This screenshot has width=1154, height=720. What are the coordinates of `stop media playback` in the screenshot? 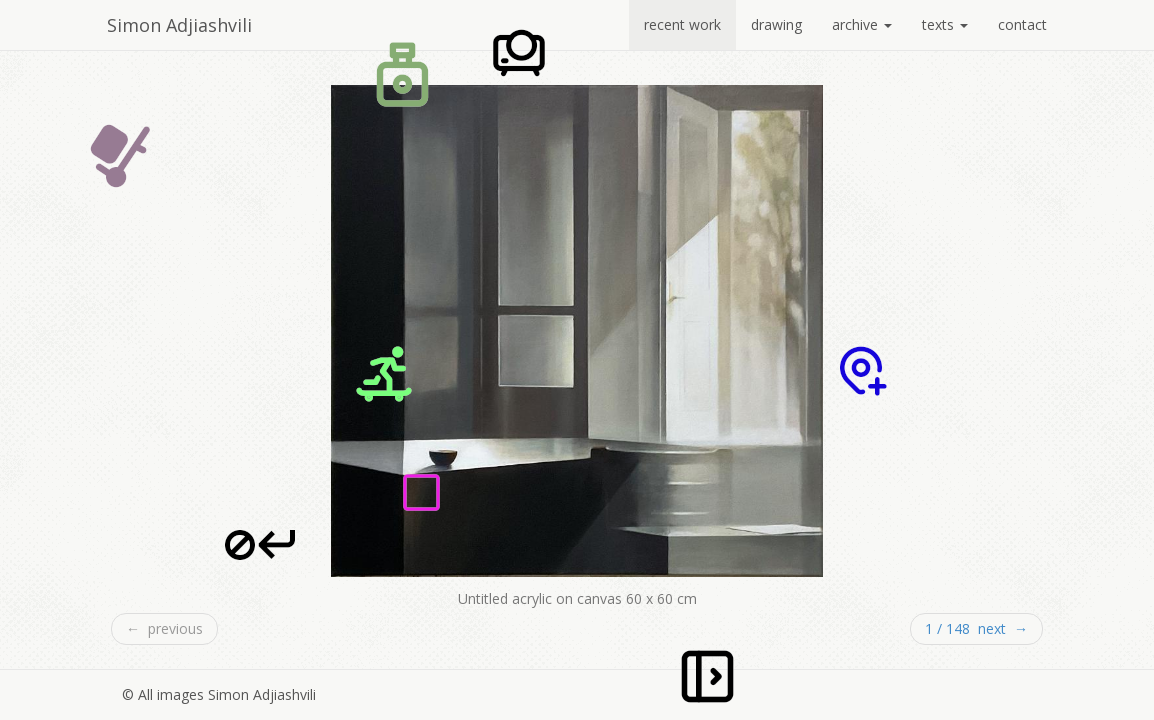 It's located at (421, 492).